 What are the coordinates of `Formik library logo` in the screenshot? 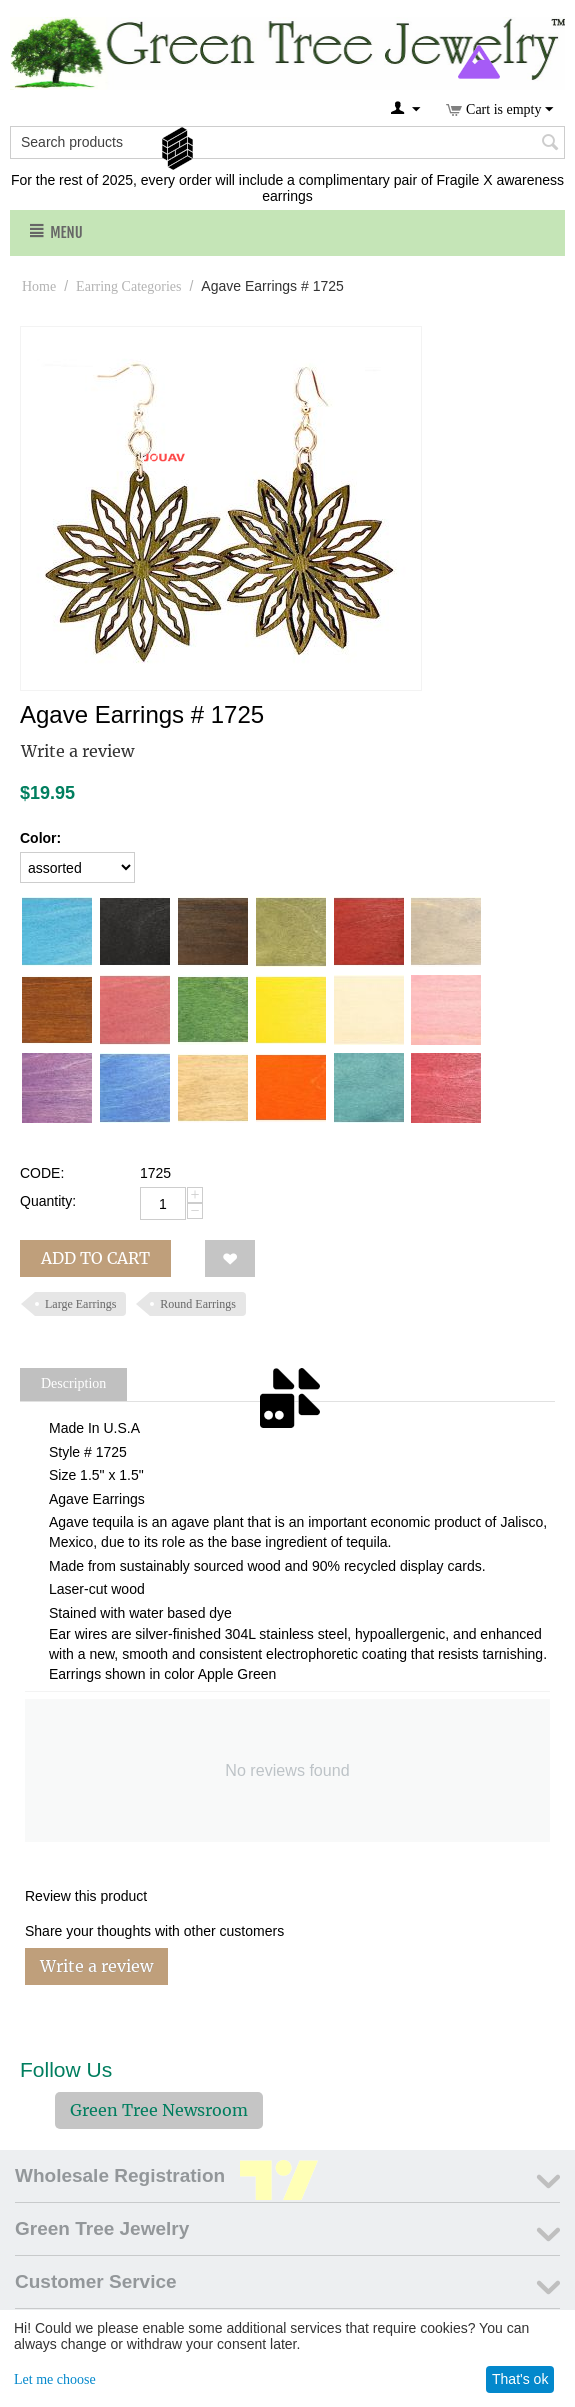 It's located at (177, 148).